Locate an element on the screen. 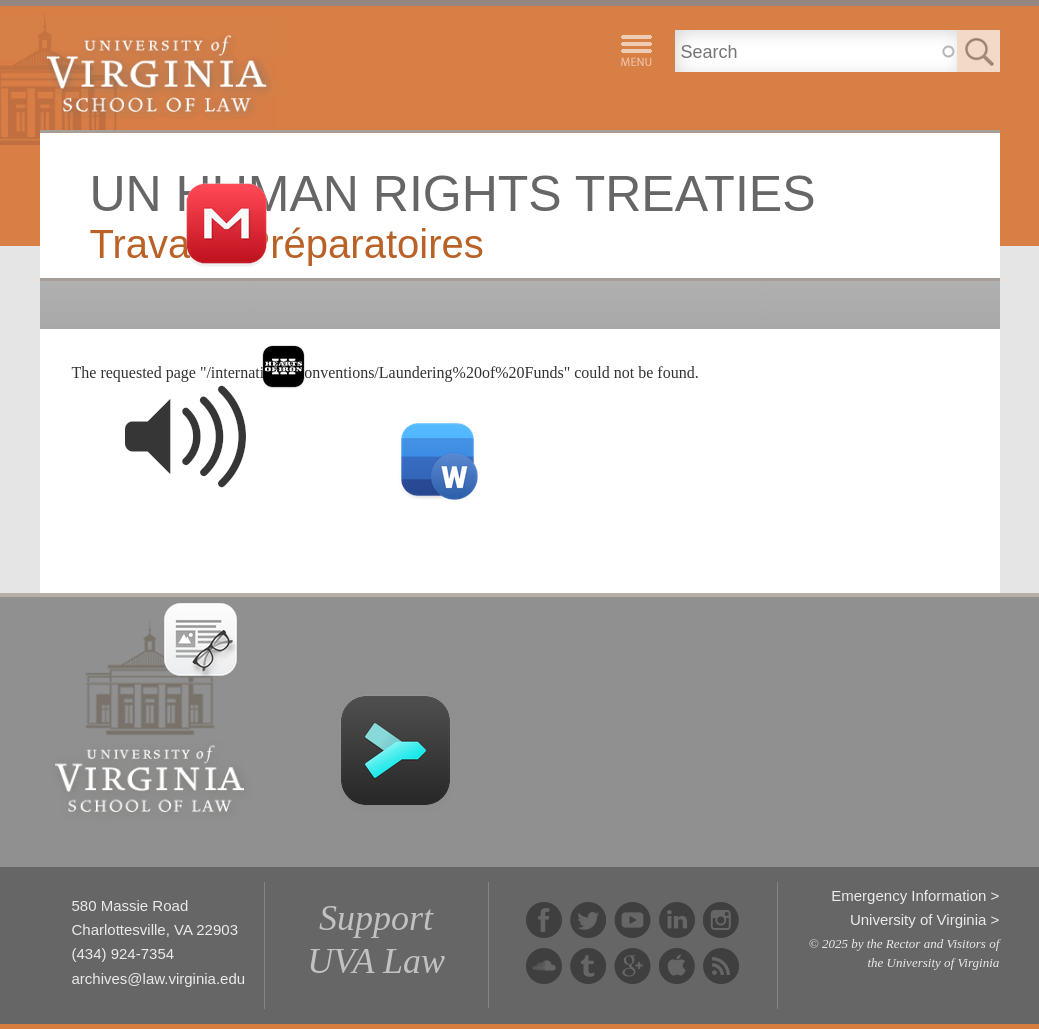 This screenshot has height=1029, width=1039. open gnome documents app is located at coordinates (200, 639).